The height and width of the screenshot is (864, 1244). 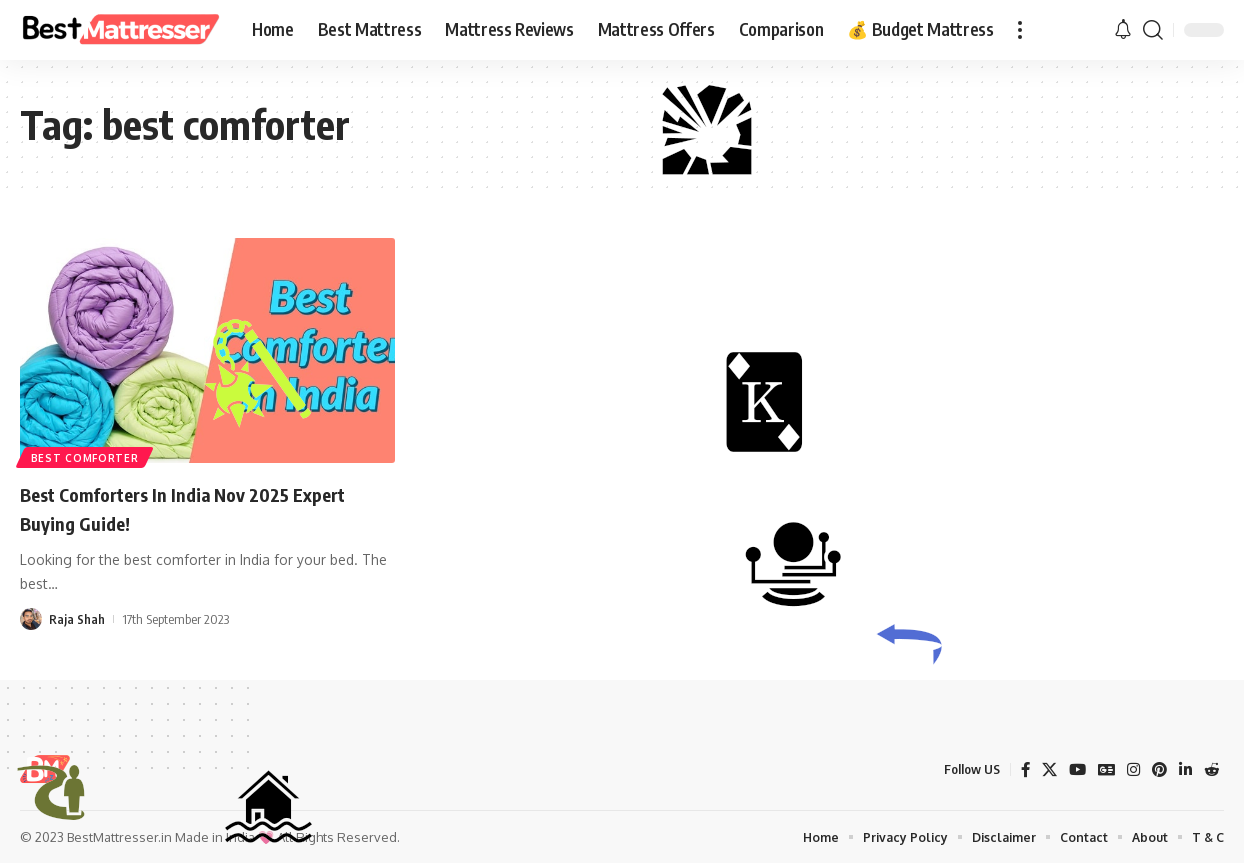 I want to click on king of diamonds playing card, so click(x=764, y=402).